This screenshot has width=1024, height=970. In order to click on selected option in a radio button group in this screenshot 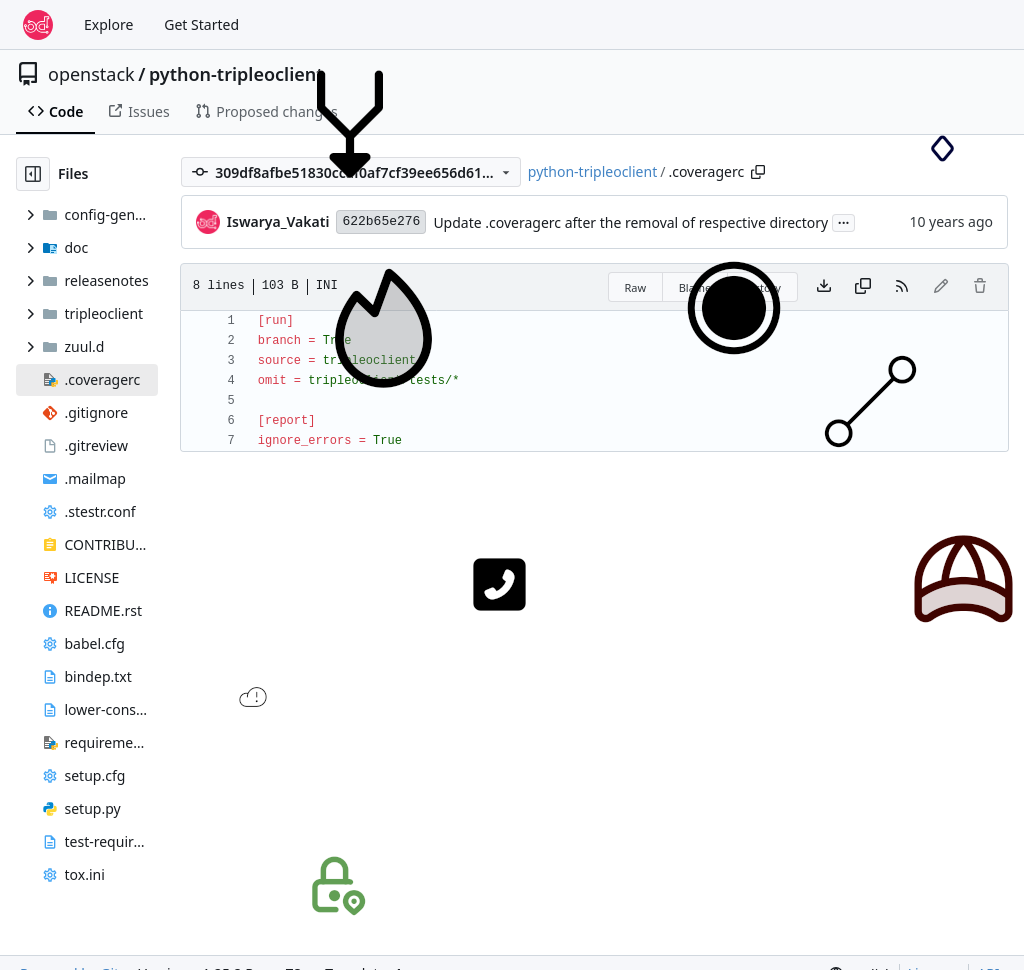, I will do `click(734, 308)`.